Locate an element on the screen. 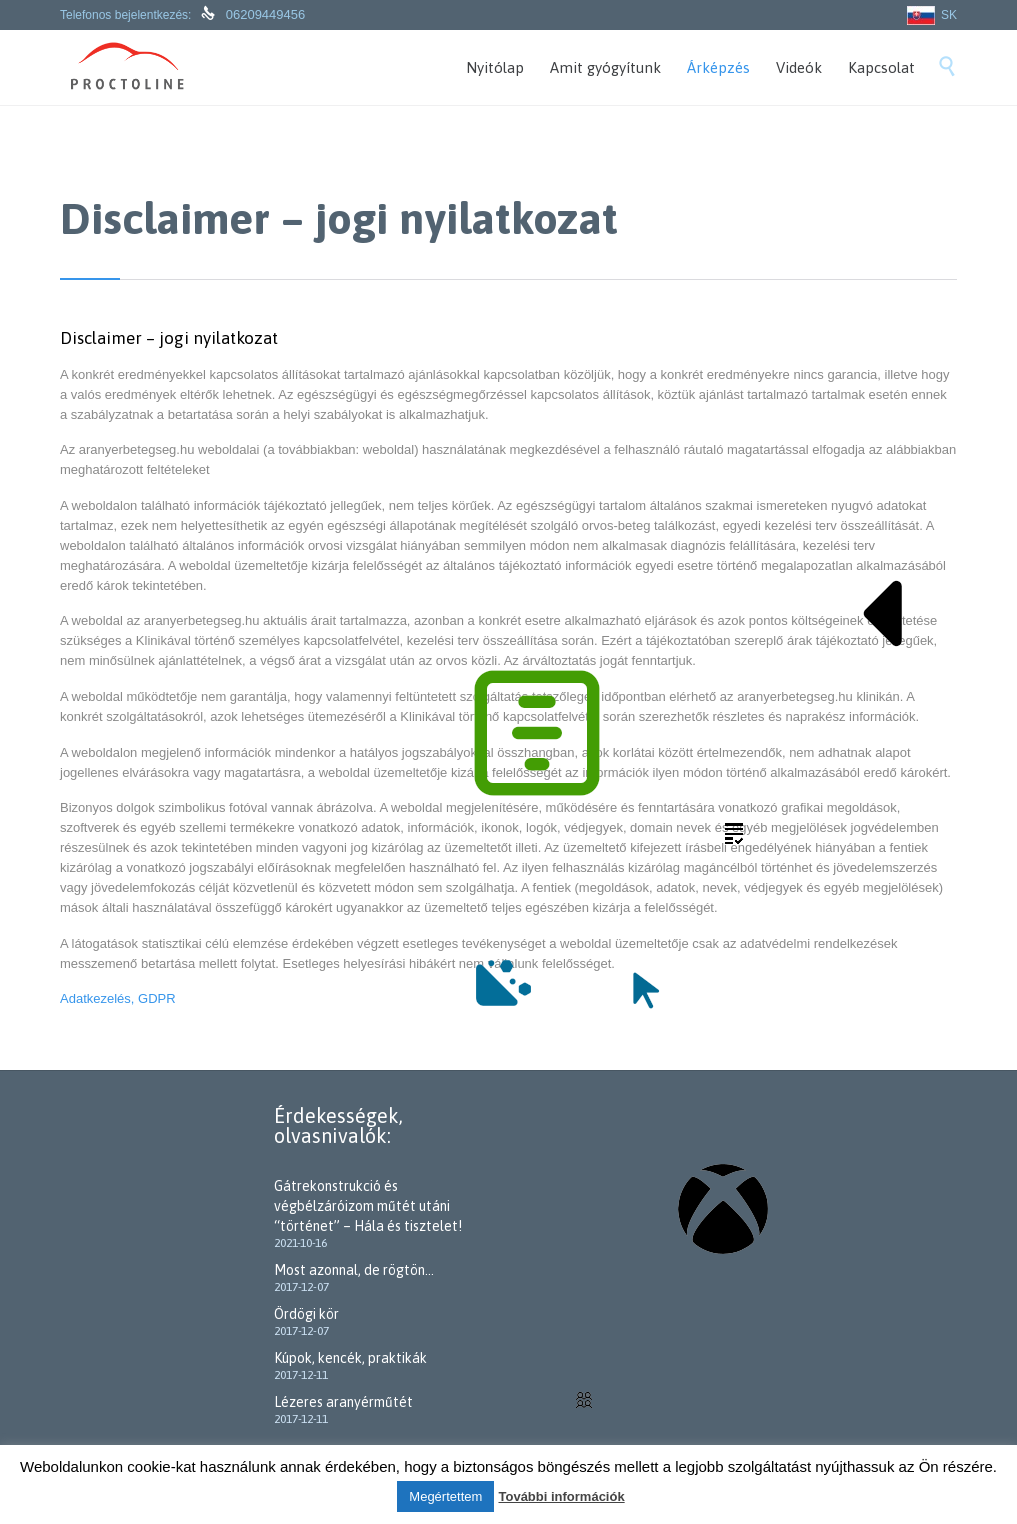 The image size is (1017, 1524). cursor or pointer indicator is located at coordinates (644, 990).